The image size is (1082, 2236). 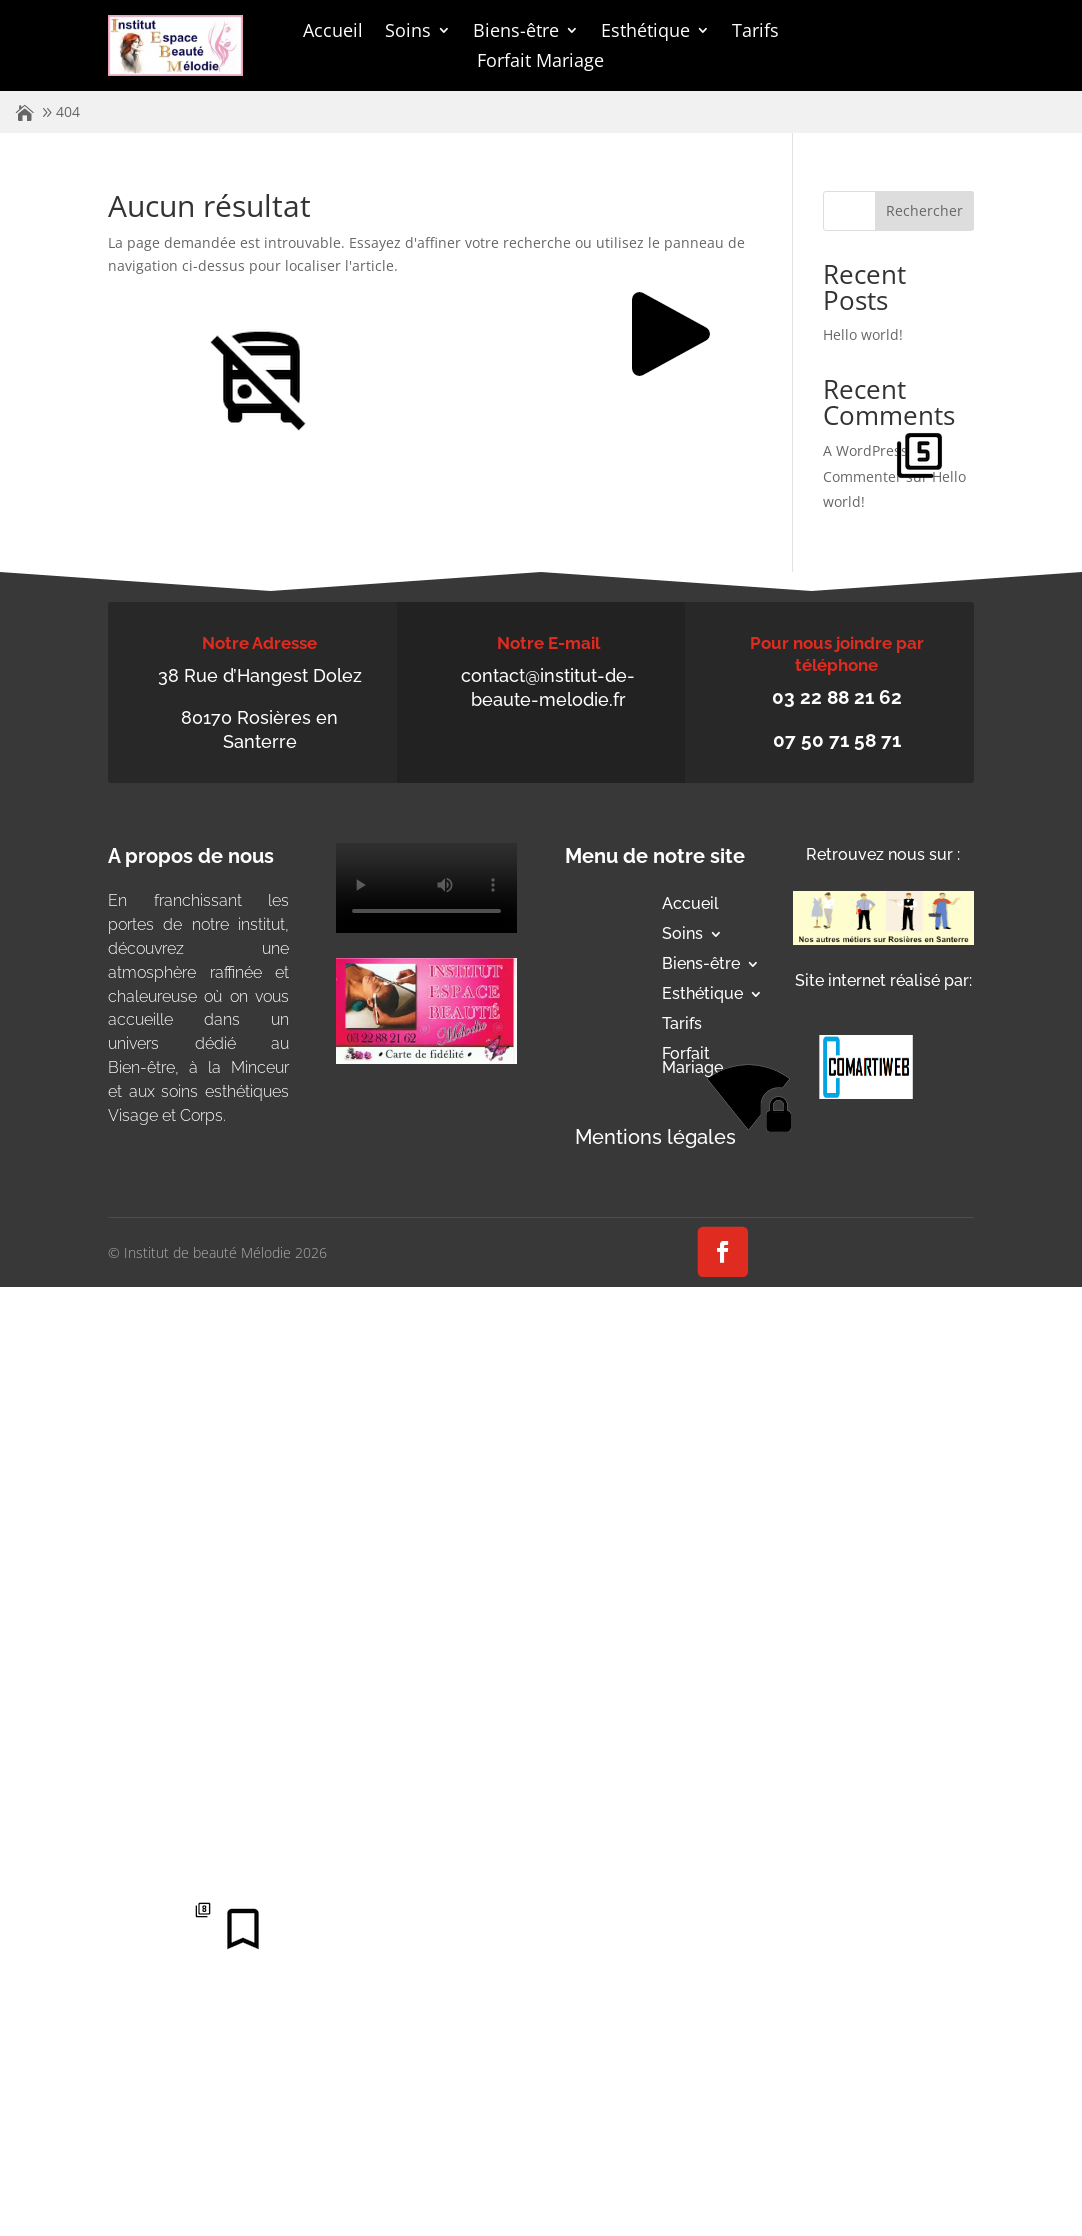 What do you see at coordinates (203, 1910) in the screenshot?
I see `view layer 8 or item 8 in a stack` at bounding box center [203, 1910].